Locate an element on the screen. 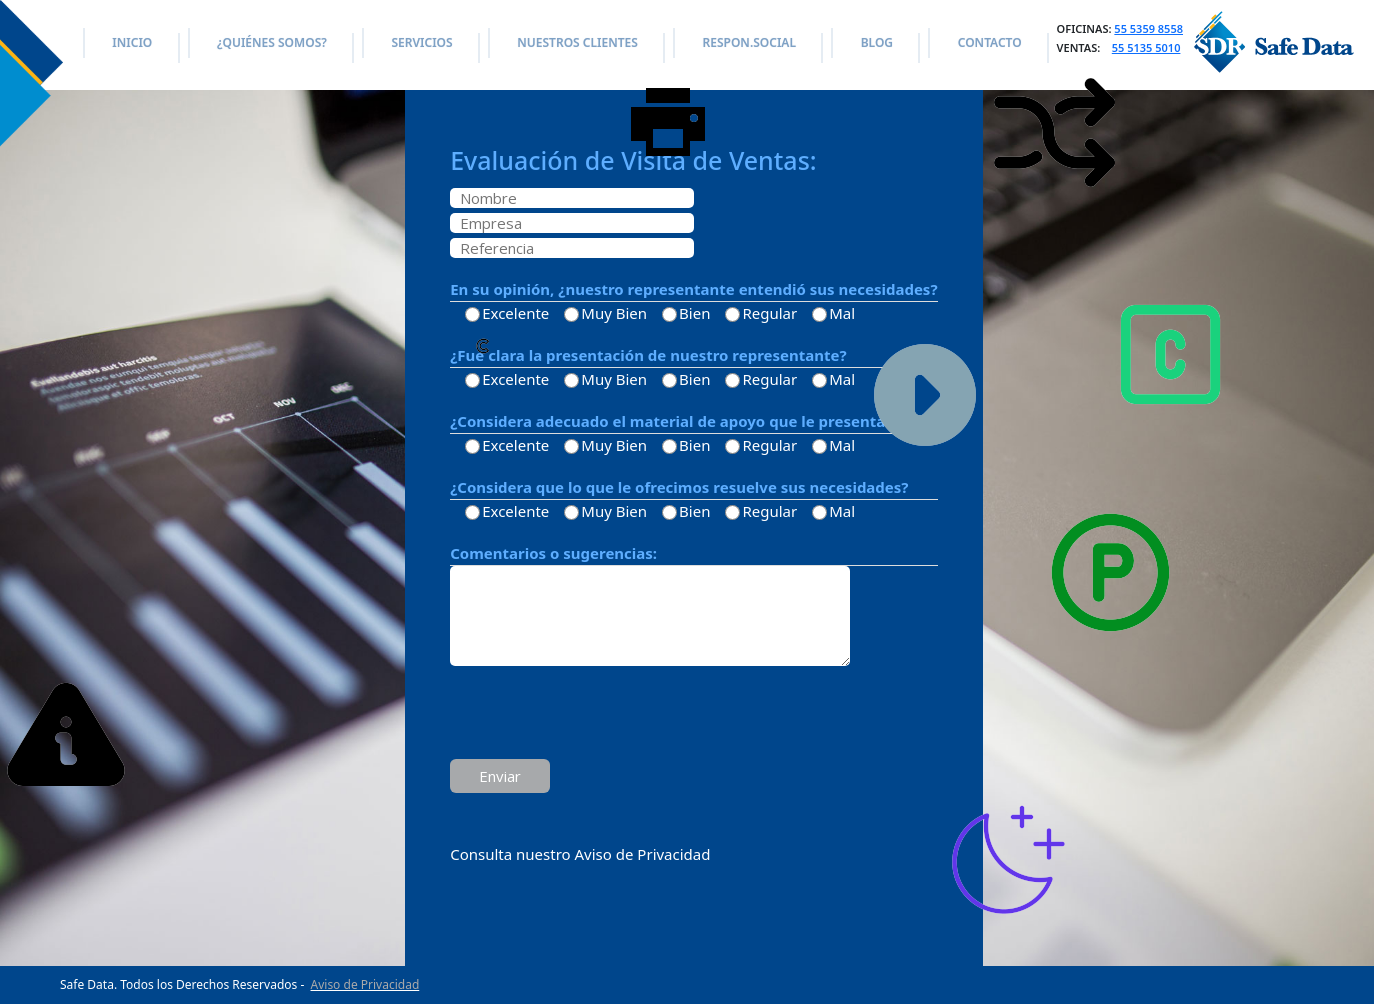 This screenshot has height=1004, width=1374. view important information or notice is located at coordinates (66, 738).